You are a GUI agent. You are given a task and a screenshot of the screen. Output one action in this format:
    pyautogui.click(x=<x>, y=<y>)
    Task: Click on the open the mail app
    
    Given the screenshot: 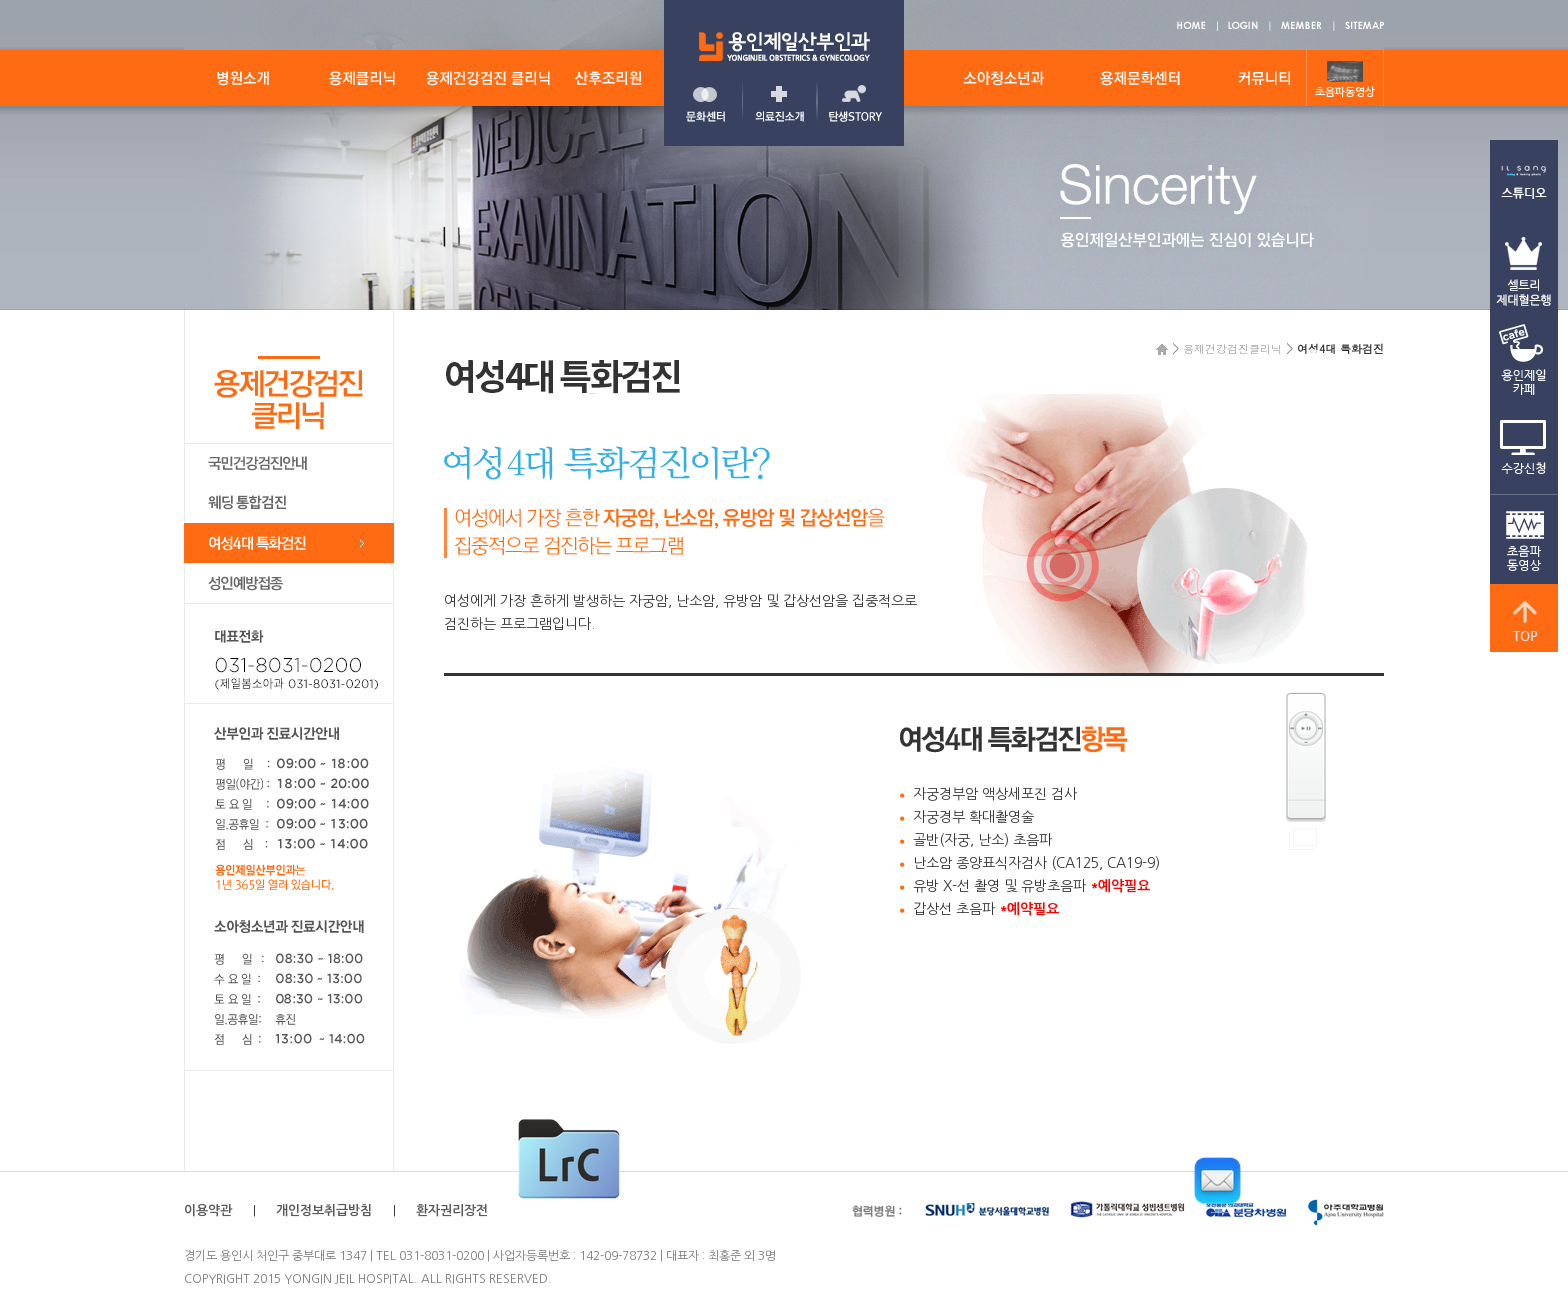 What is the action you would take?
    pyautogui.click(x=1217, y=1180)
    